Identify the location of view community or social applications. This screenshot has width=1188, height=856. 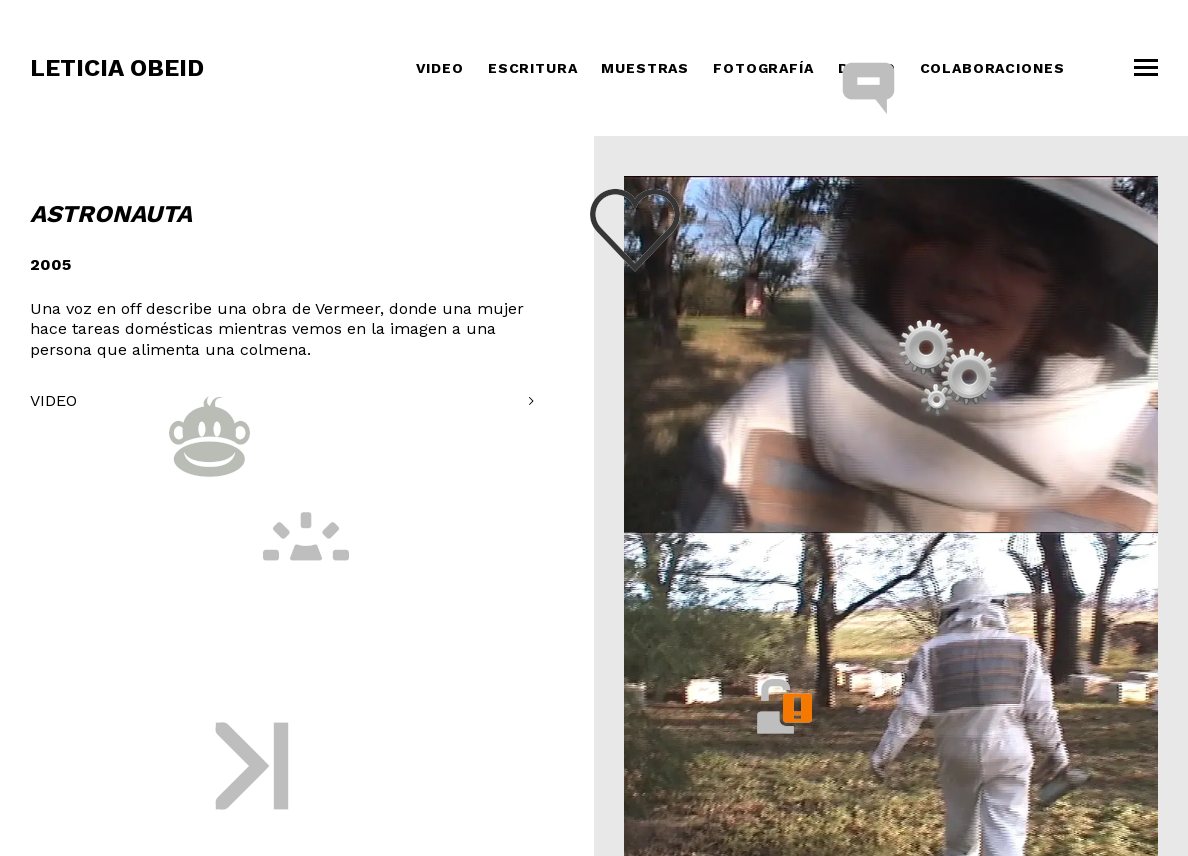
(635, 229).